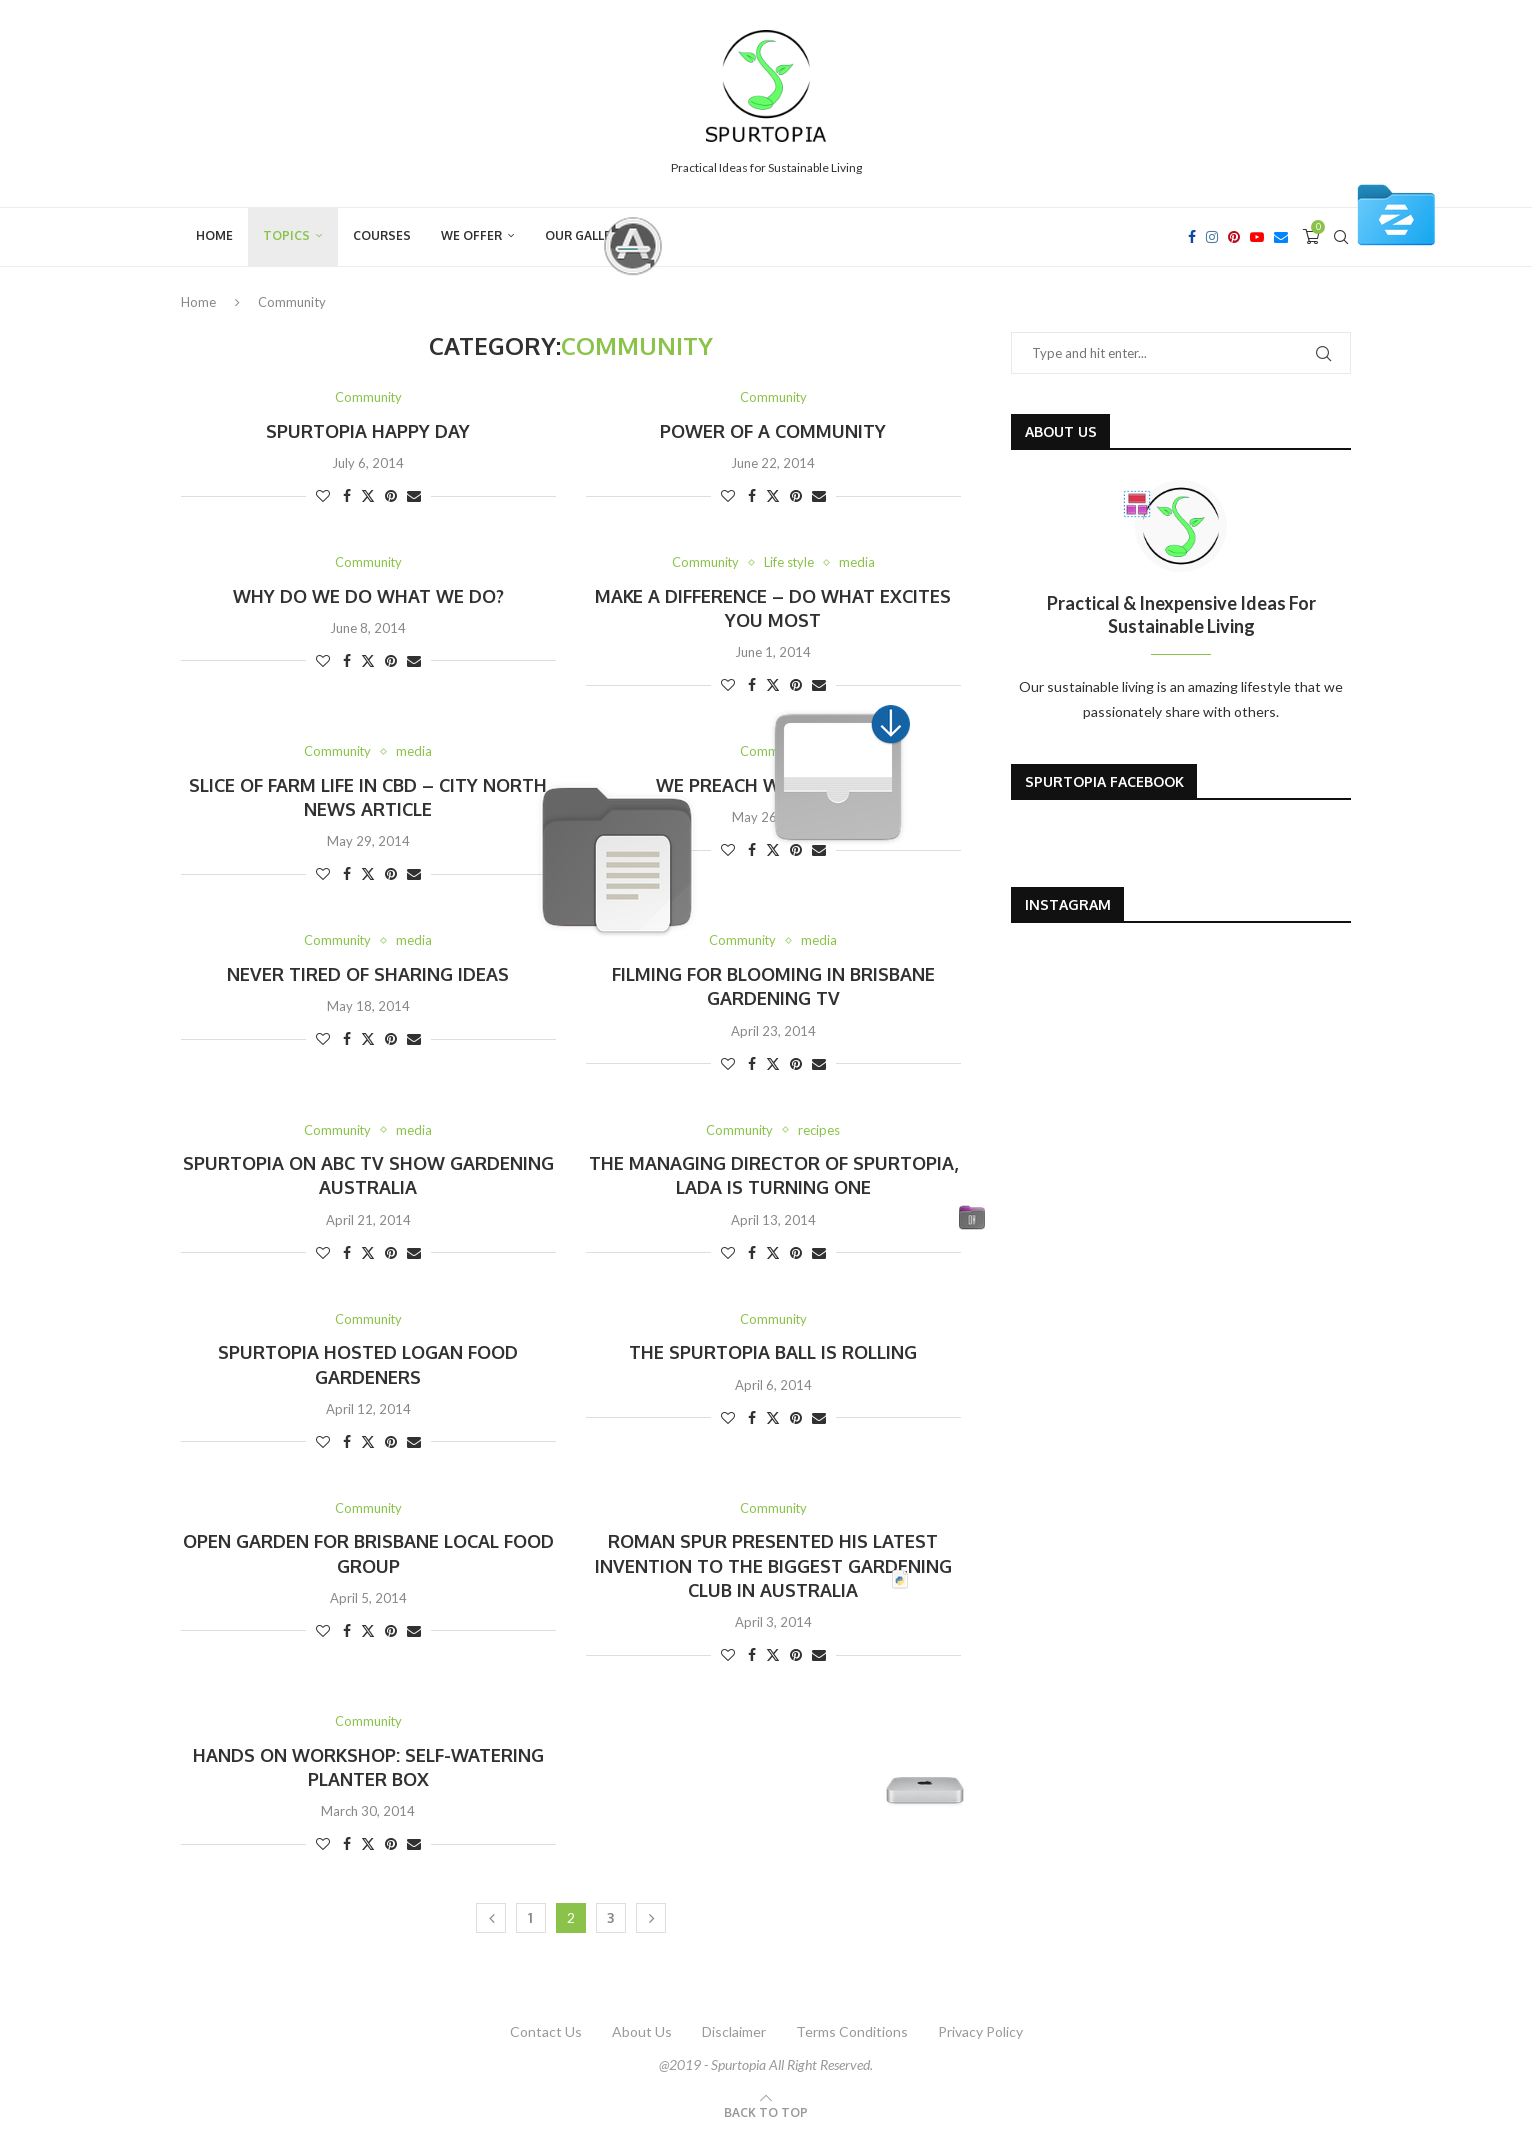 Image resolution: width=1532 pixels, height=2137 pixels. Describe the element at coordinates (1137, 504) in the screenshot. I see `select all items in the current view` at that location.